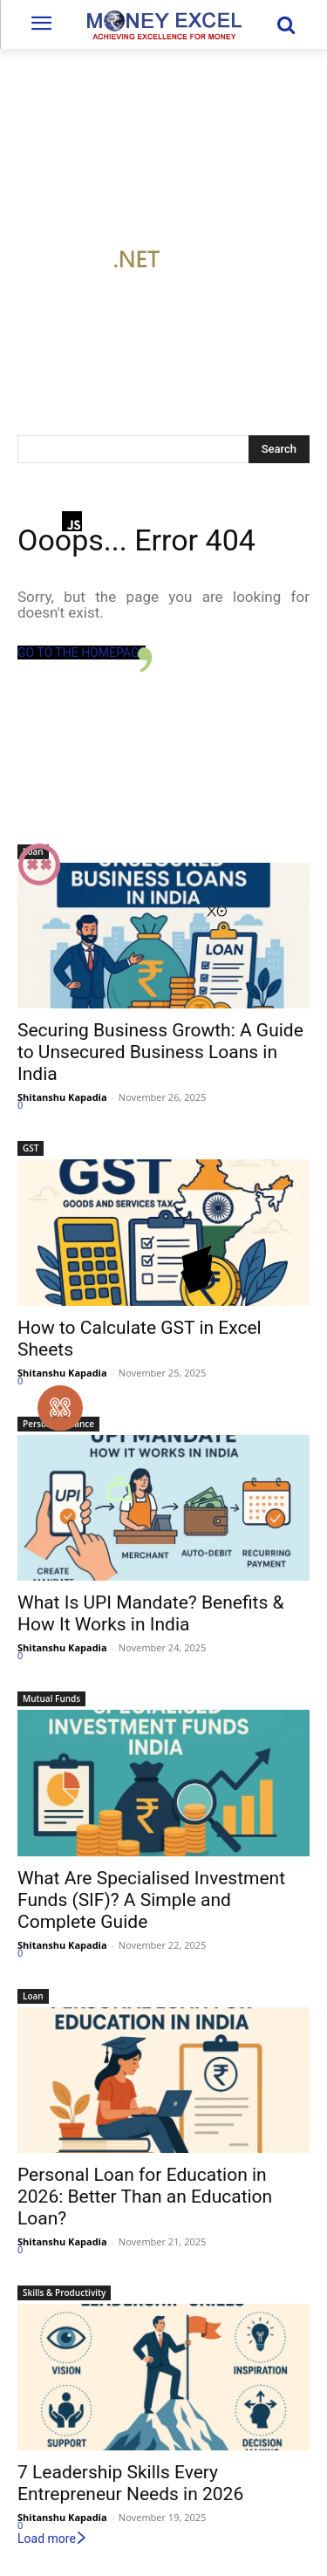  What do you see at coordinates (145, 659) in the screenshot?
I see `insert a closing quotation mark` at bounding box center [145, 659].